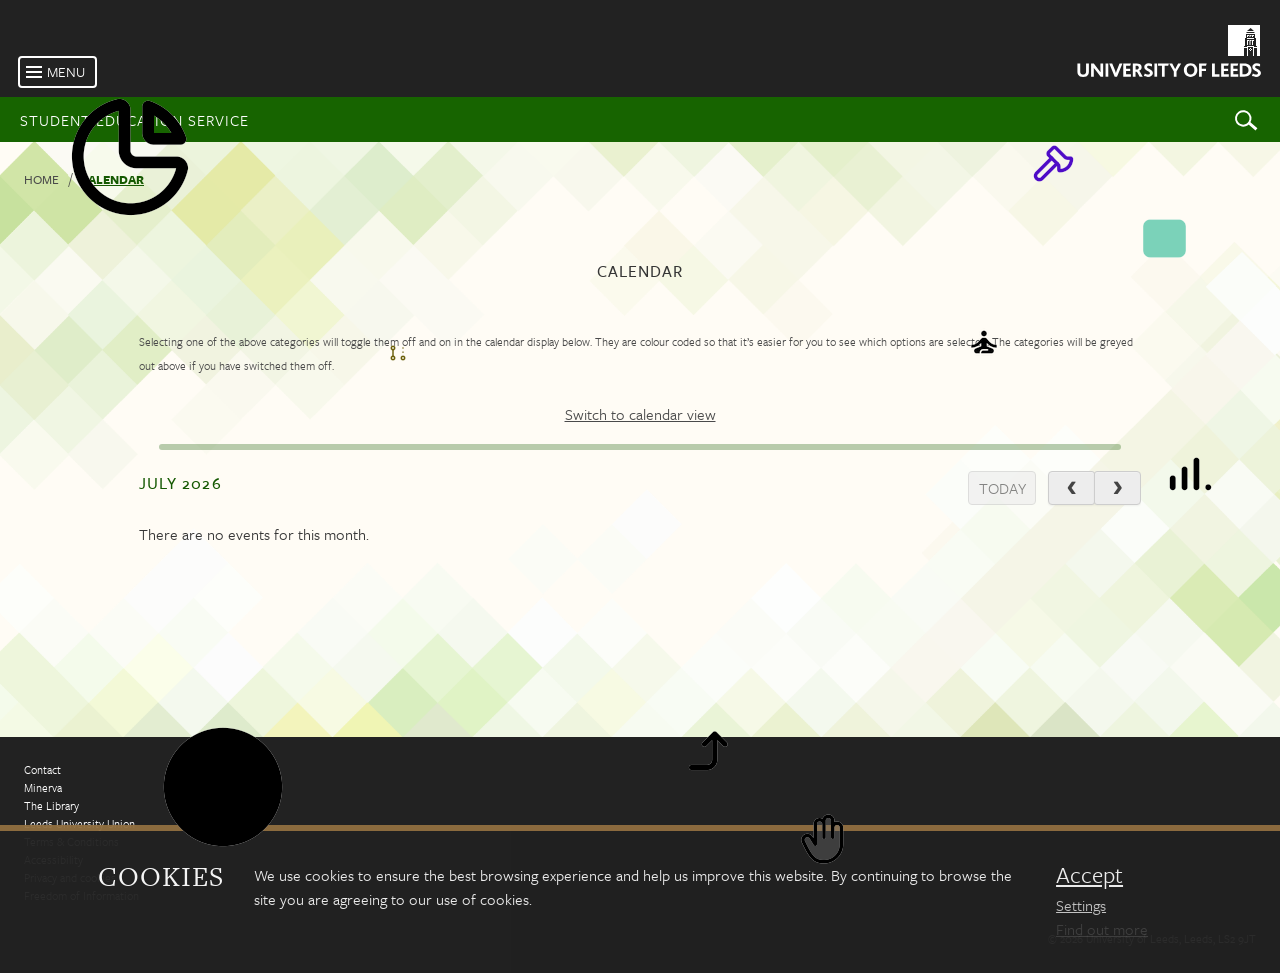 This screenshot has width=1280, height=973. I want to click on unselected radio button or toggle option, so click(223, 787).